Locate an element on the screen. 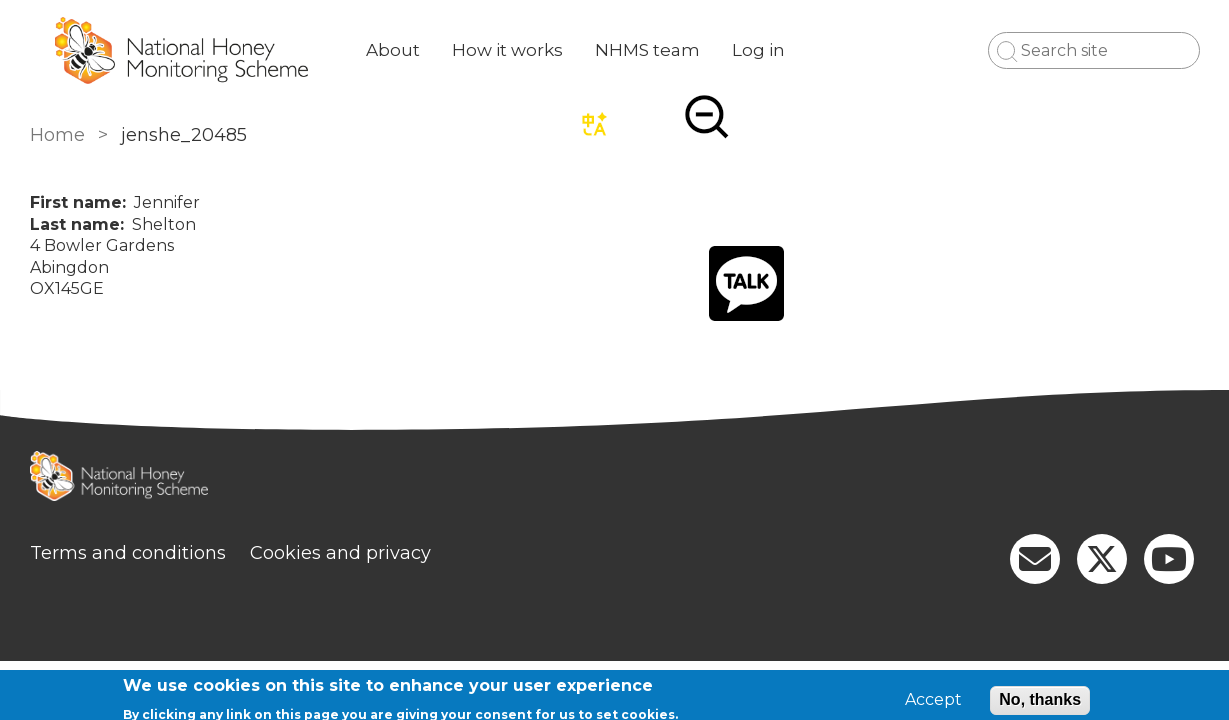 This screenshot has height=720, width=1229. translate text using AI is located at coordinates (594, 125).